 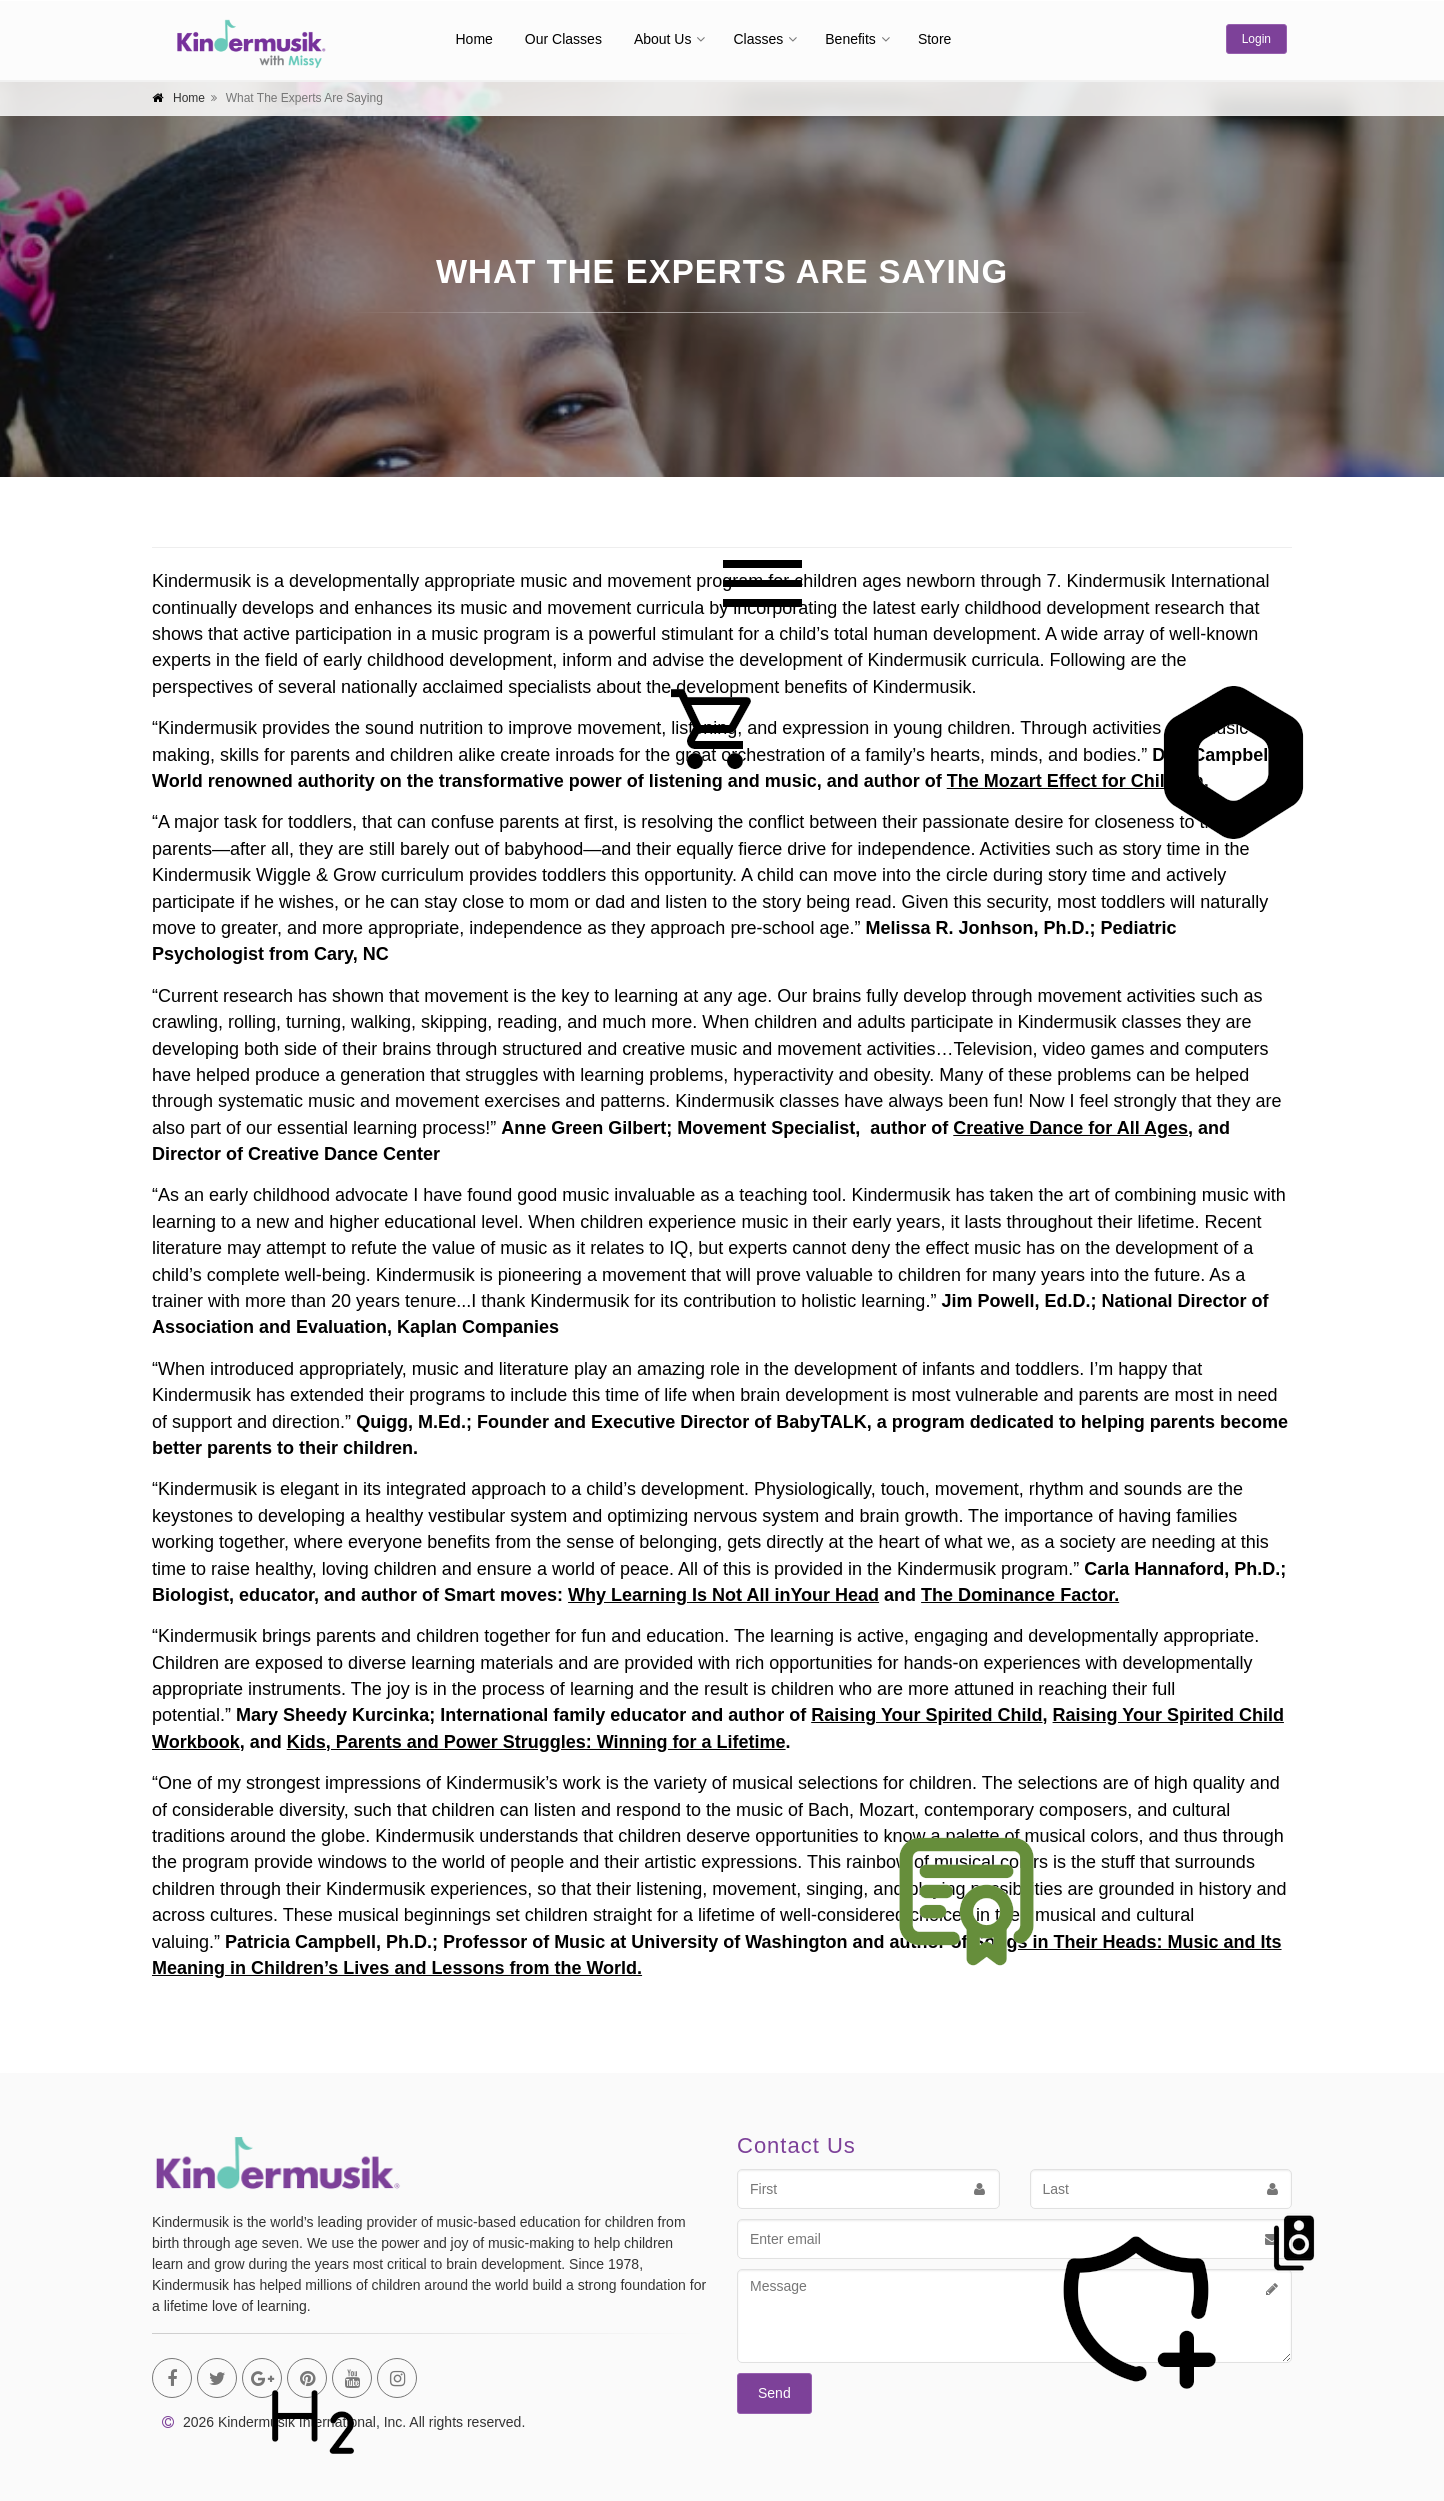 What do you see at coordinates (1136, 2309) in the screenshot?
I see `add new security protection` at bounding box center [1136, 2309].